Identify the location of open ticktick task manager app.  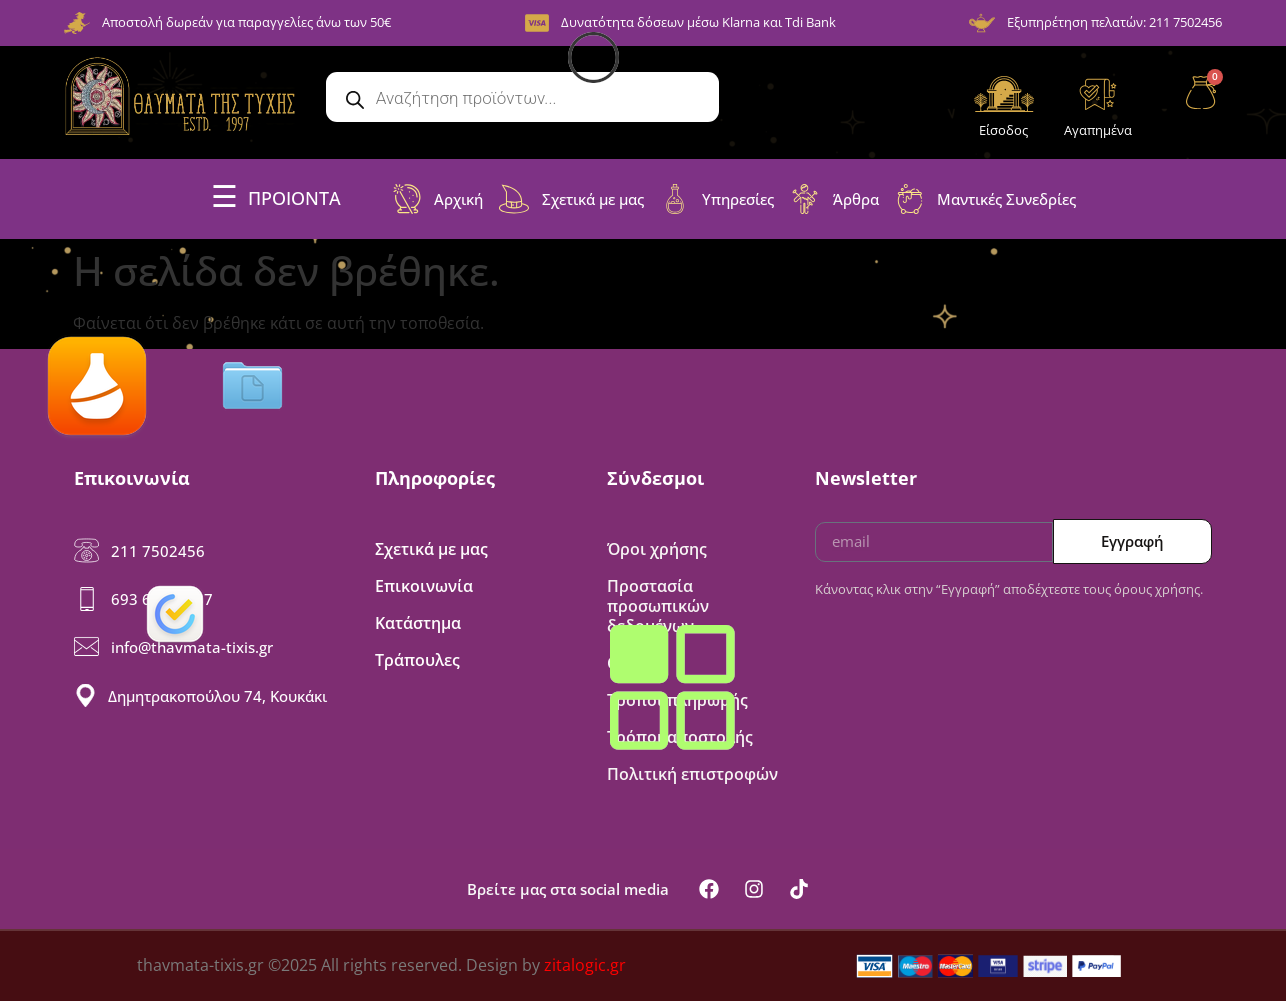
(175, 614).